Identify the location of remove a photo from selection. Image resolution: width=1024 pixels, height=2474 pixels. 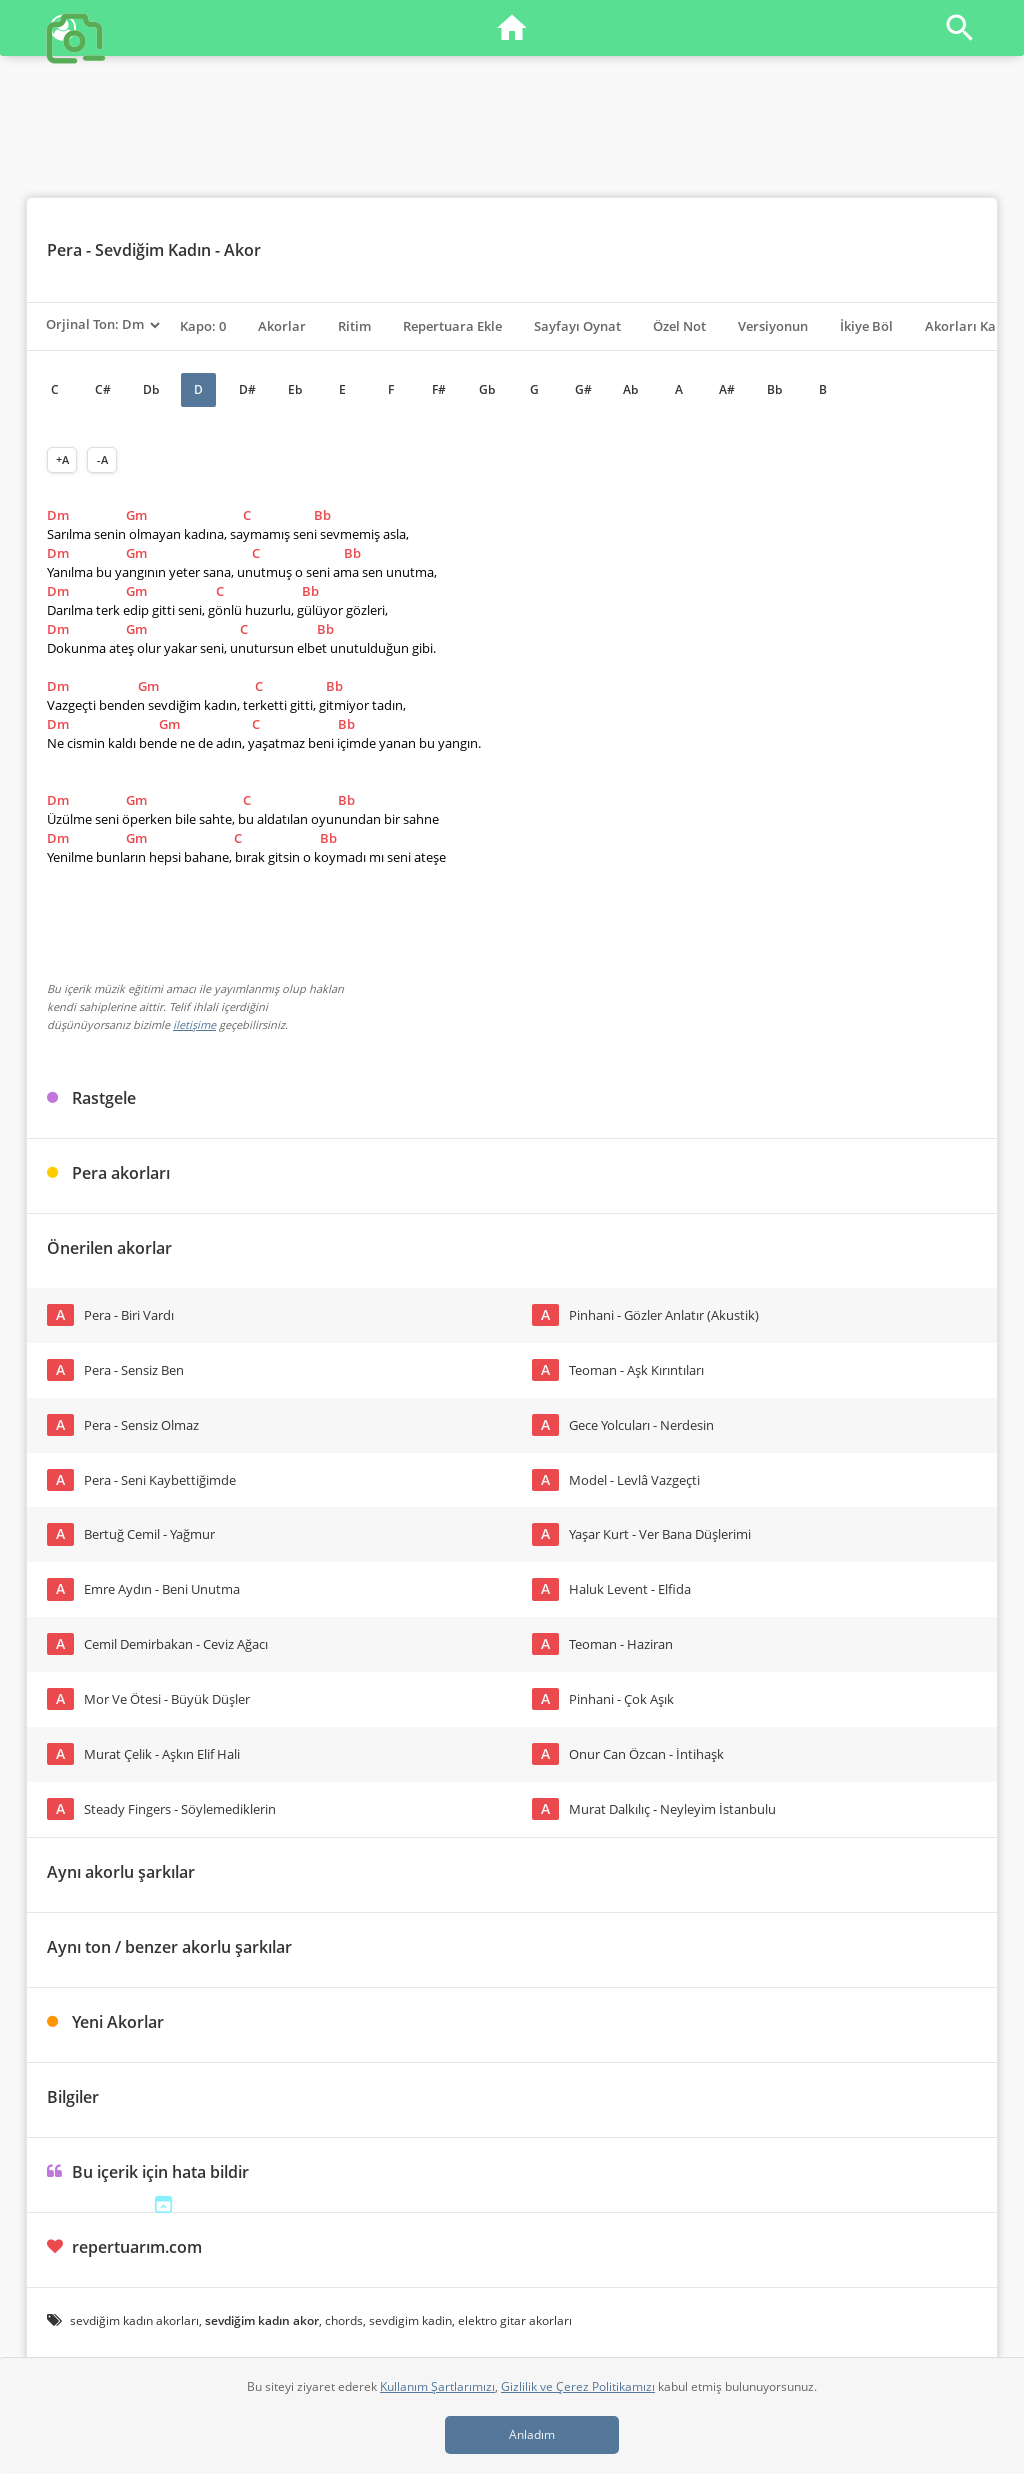
(74, 38).